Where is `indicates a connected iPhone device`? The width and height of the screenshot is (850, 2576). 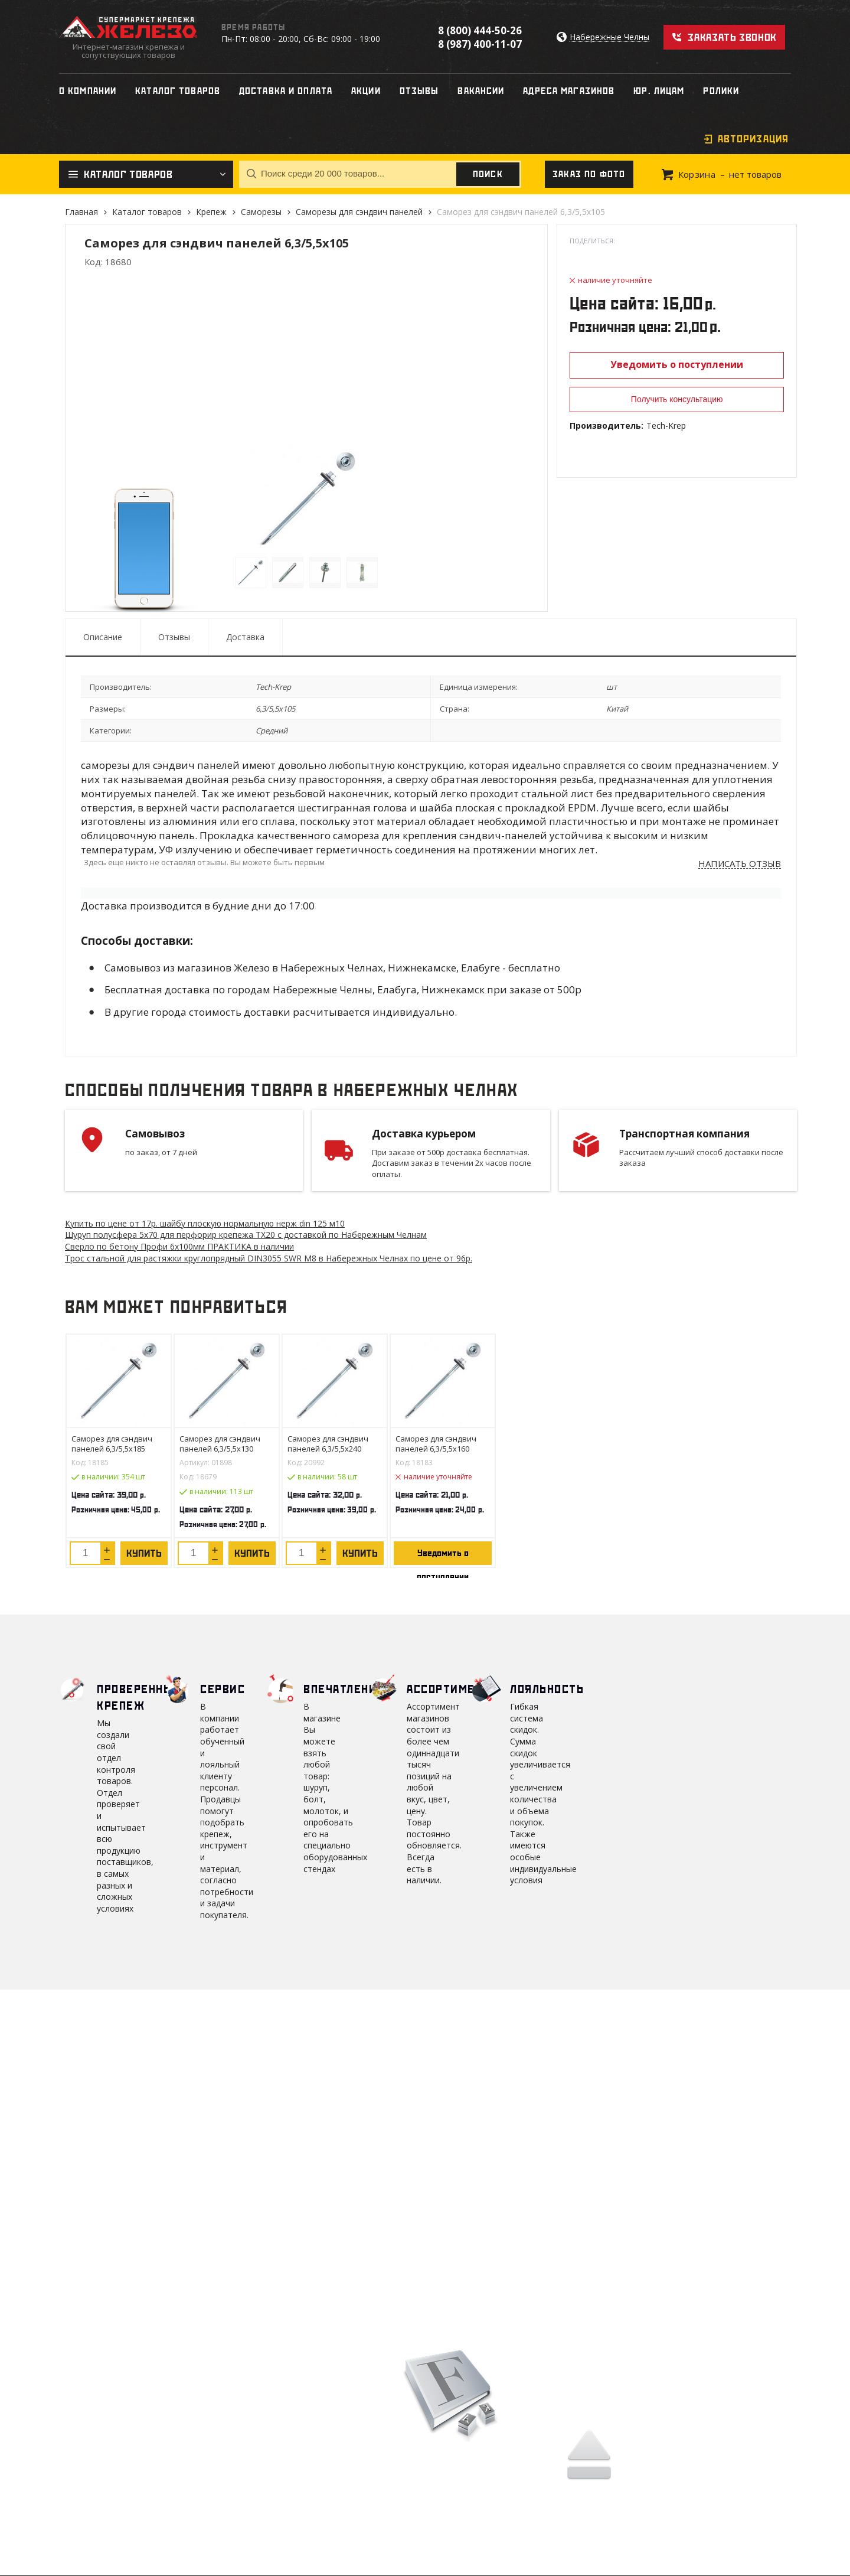
indicates a connected iPhone device is located at coordinates (144, 550).